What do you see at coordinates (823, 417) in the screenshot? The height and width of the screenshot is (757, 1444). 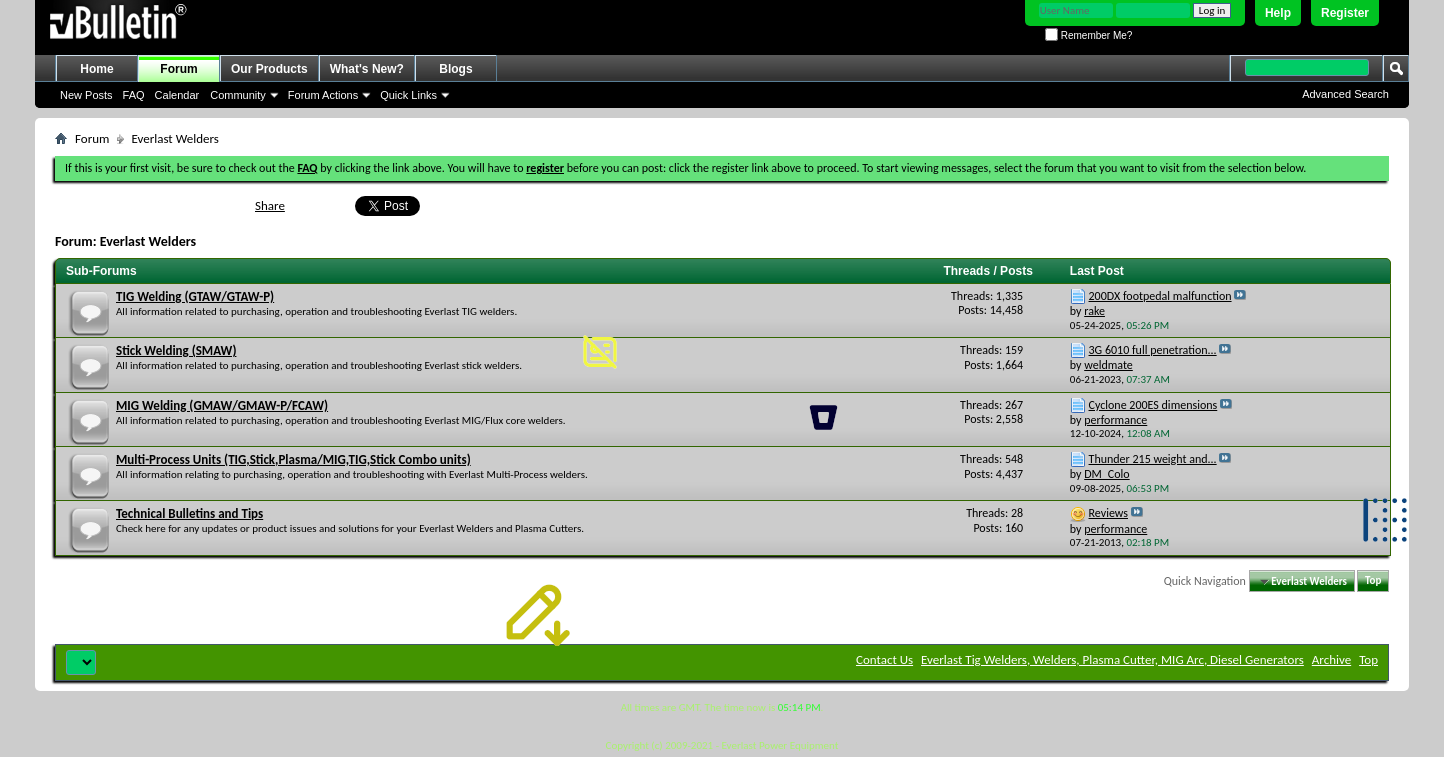 I see `open Bitbucket repository` at bounding box center [823, 417].